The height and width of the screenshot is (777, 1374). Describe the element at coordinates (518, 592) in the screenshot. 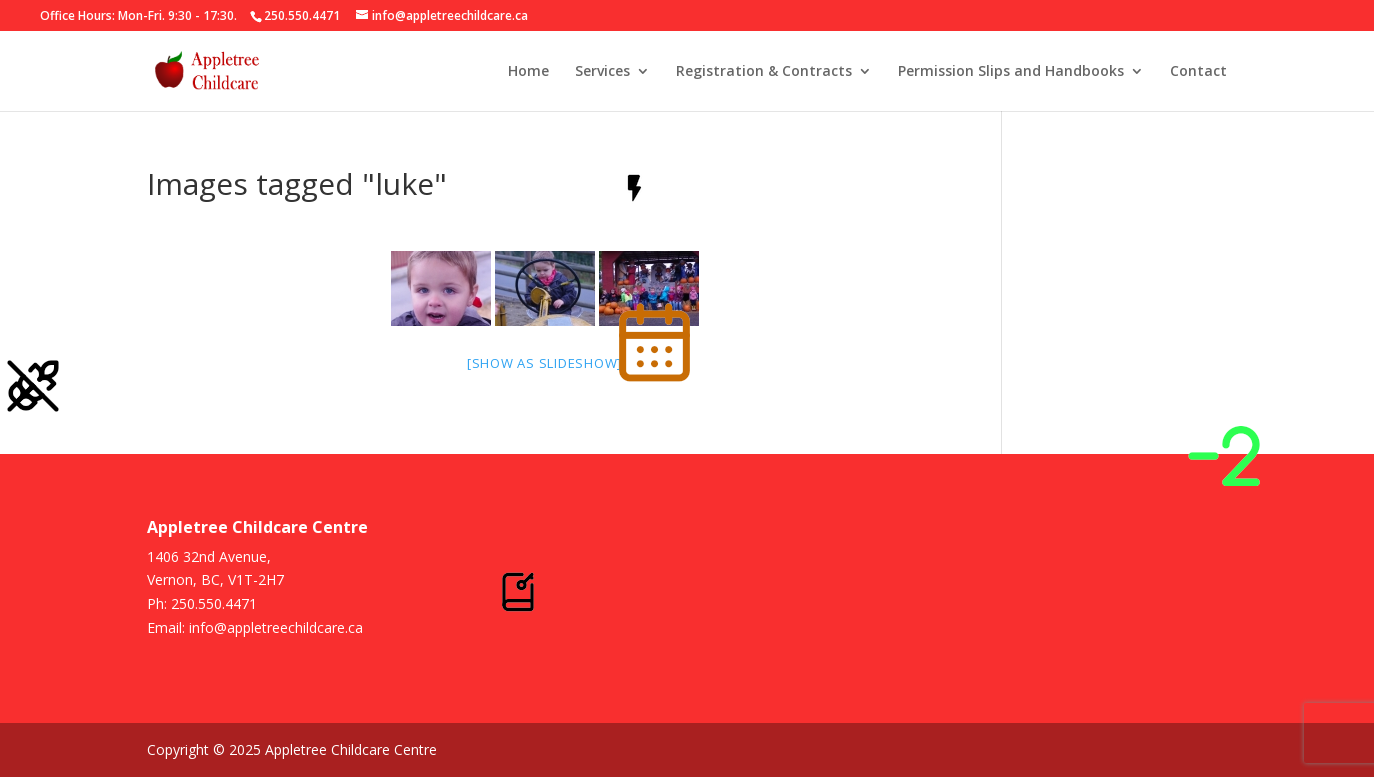

I see `access encrypted or password-protected documents` at that location.